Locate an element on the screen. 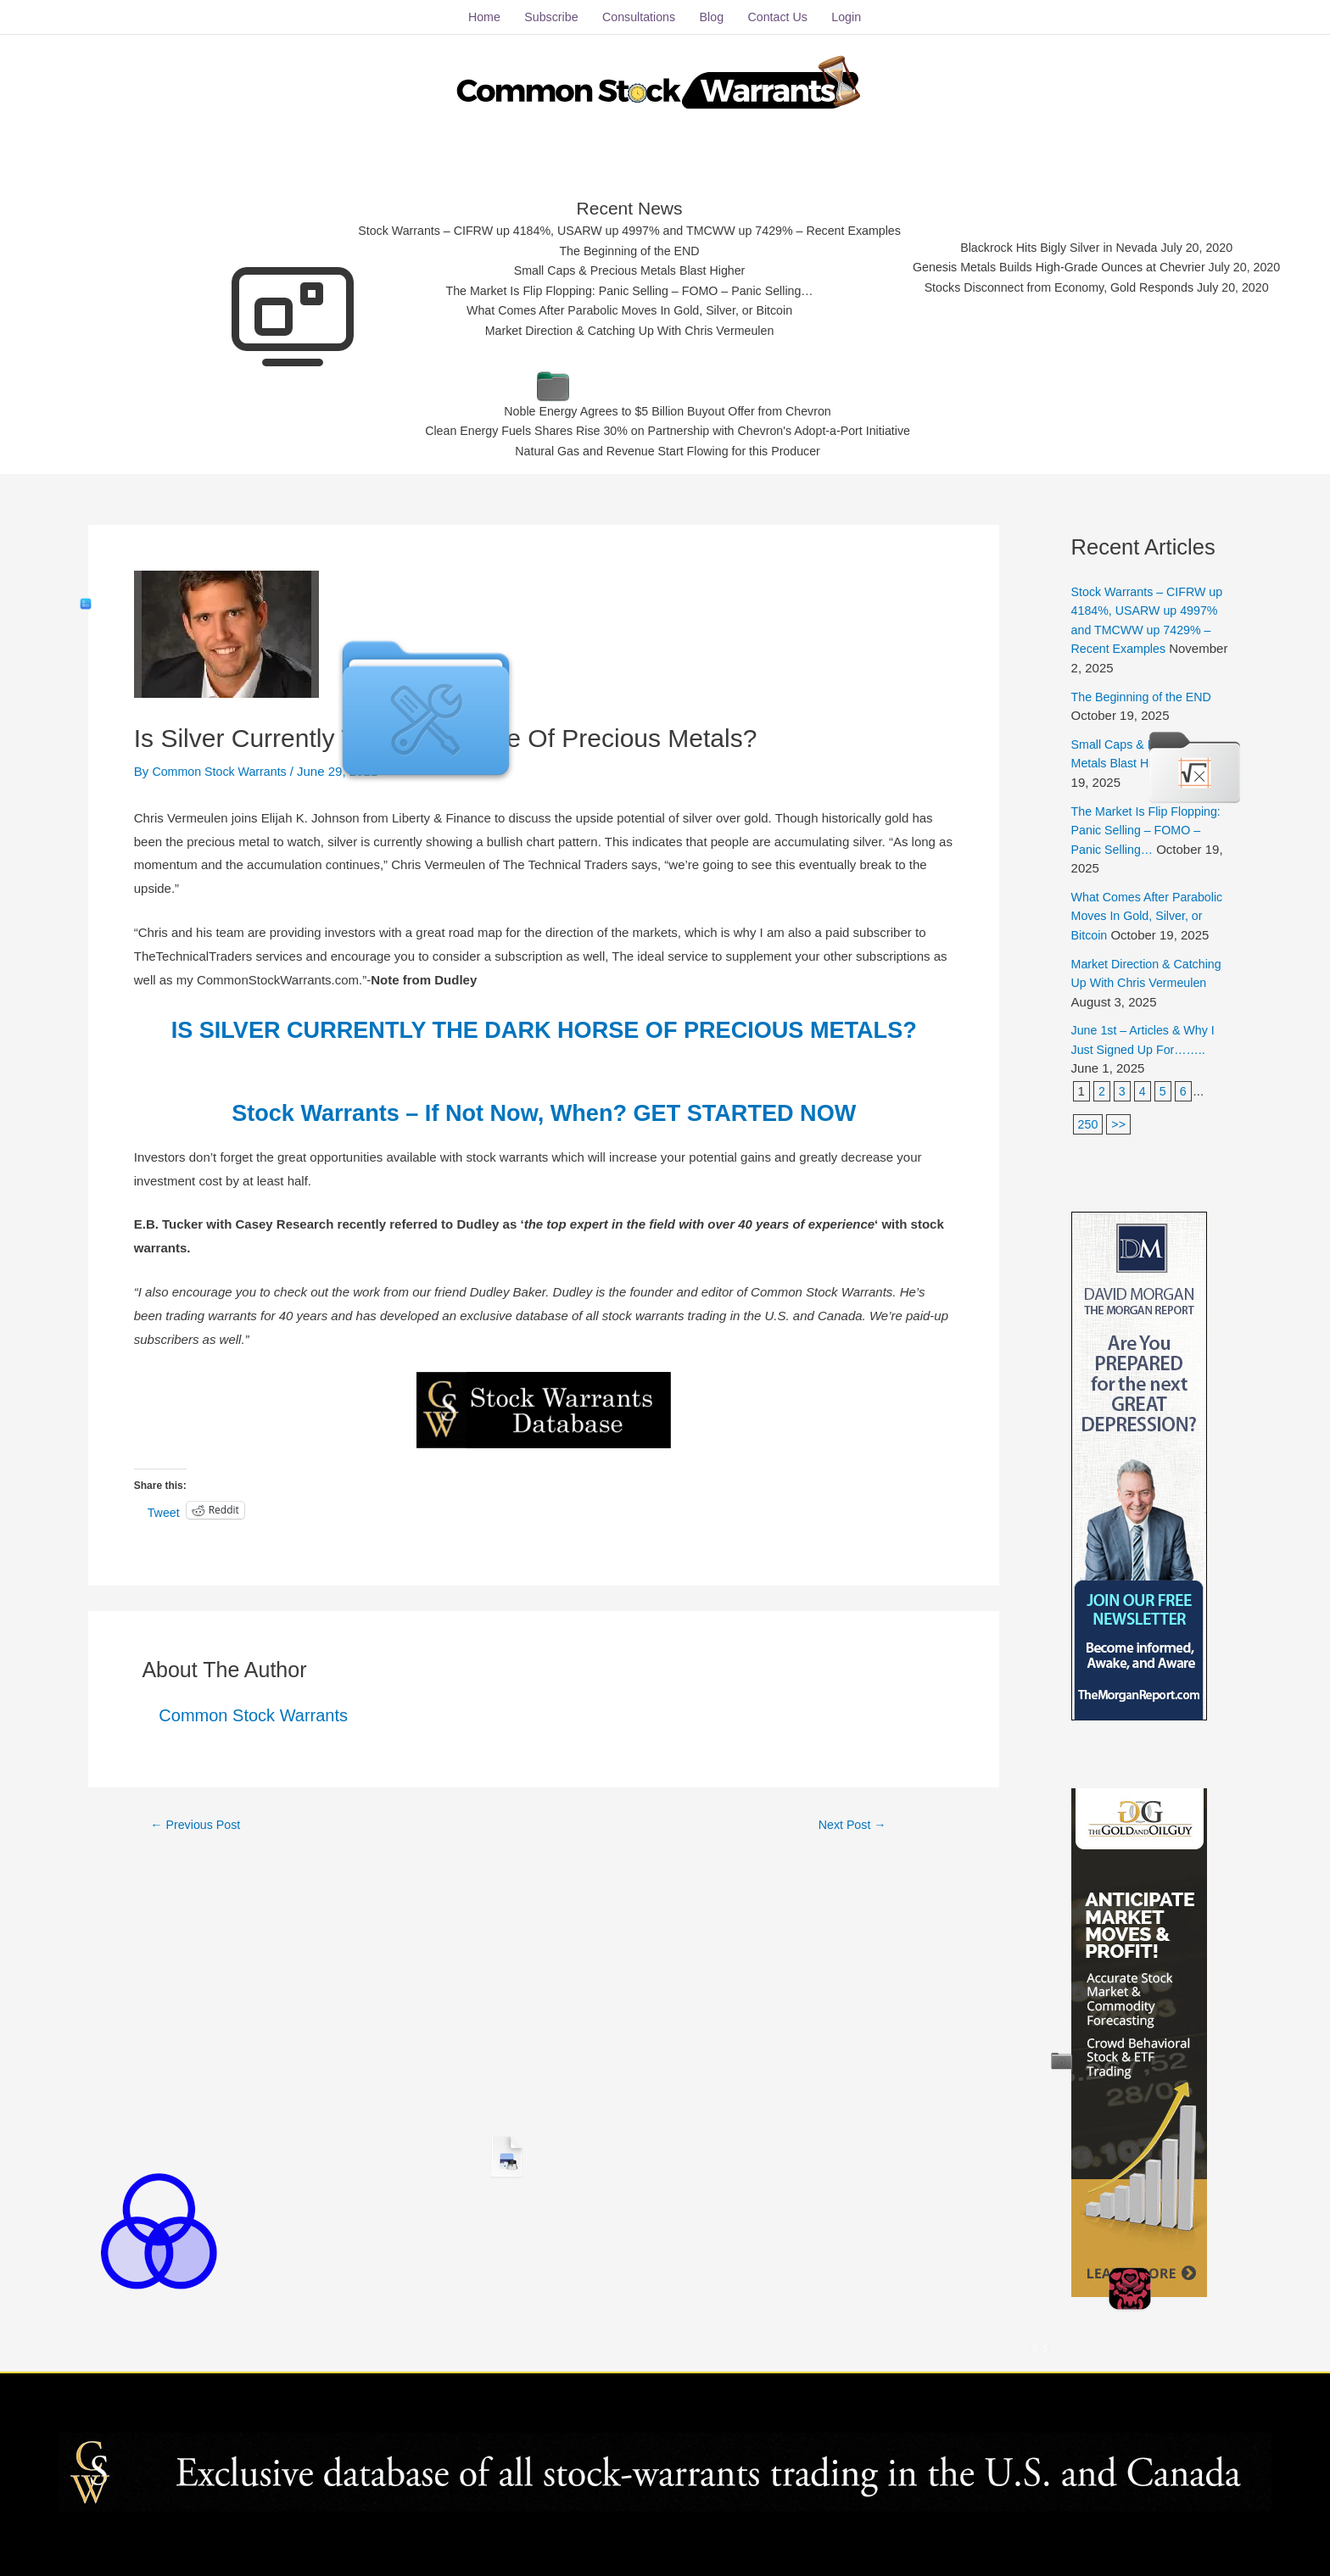 Image resolution: width=1330 pixels, height=2576 pixels. open the utilities folder is located at coordinates (426, 708).